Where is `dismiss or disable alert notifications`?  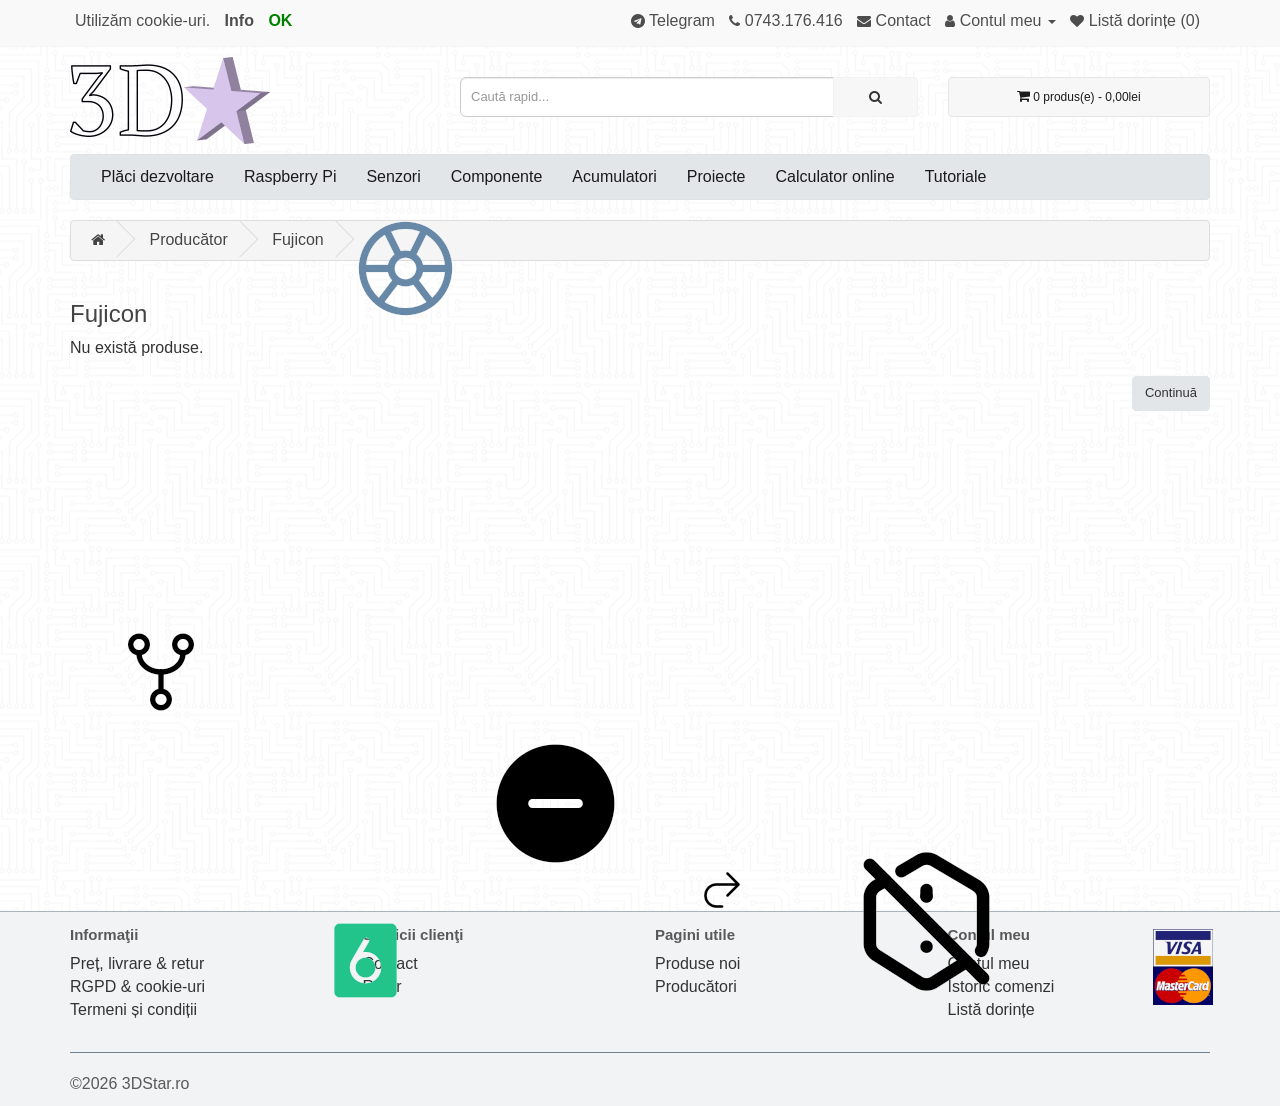
dismiss or disable alert notifications is located at coordinates (926, 921).